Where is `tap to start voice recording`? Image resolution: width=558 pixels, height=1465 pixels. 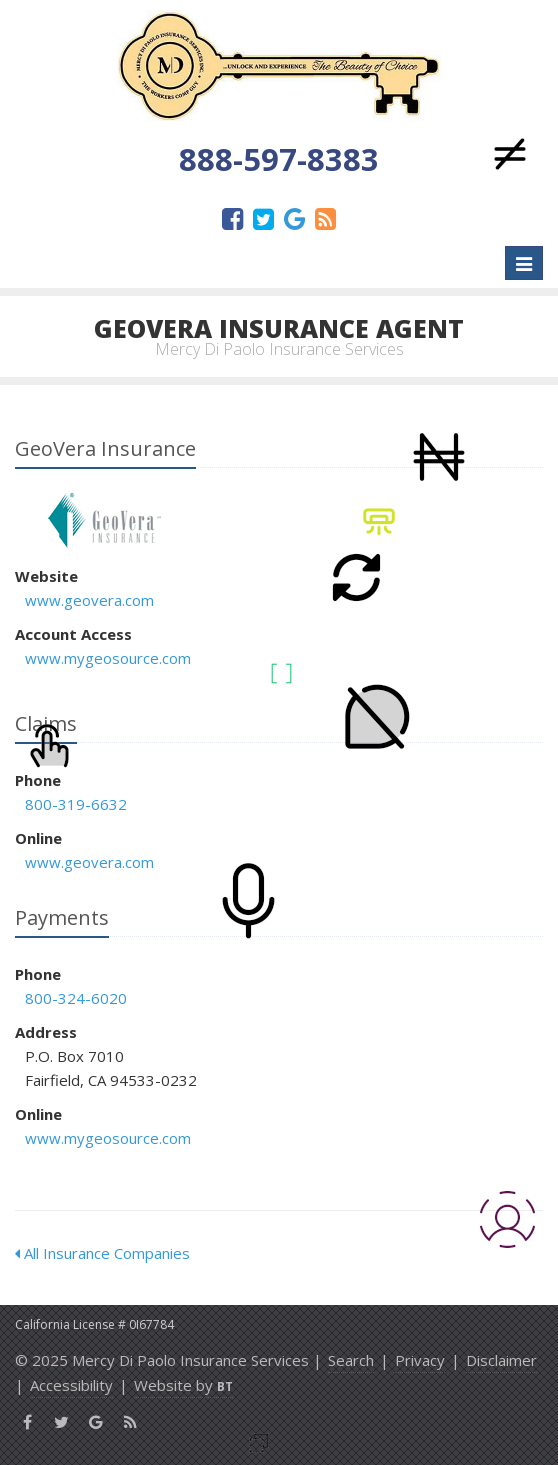 tap to start voice recording is located at coordinates (248, 899).